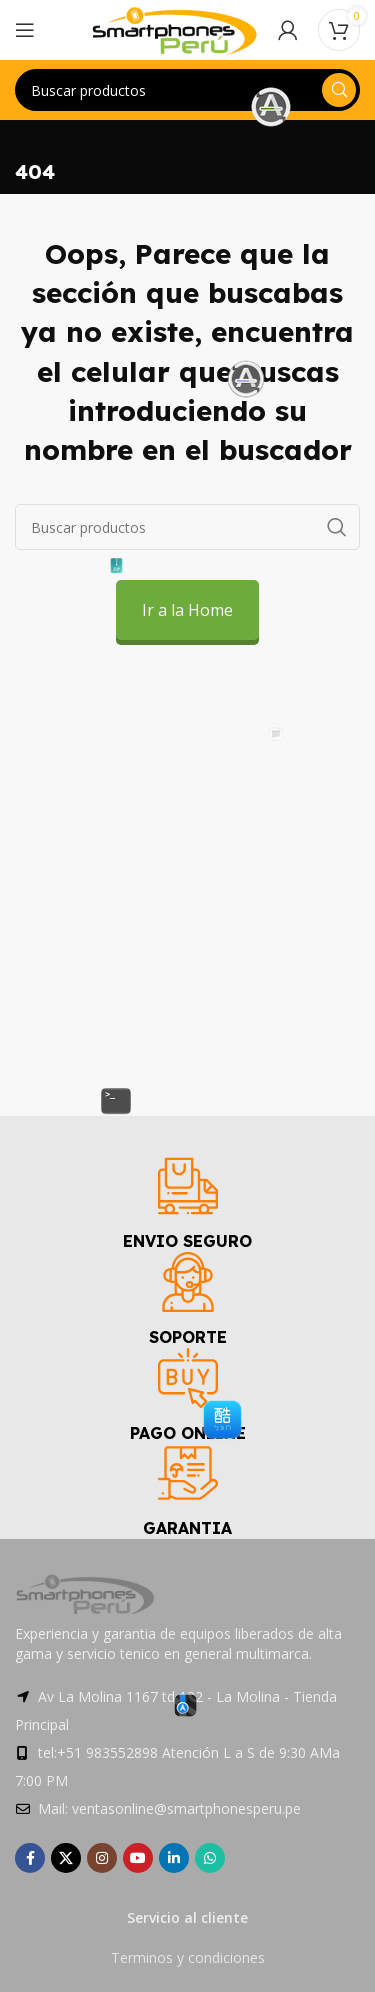  I want to click on open IBus Chewing input method settings, so click(222, 1419).